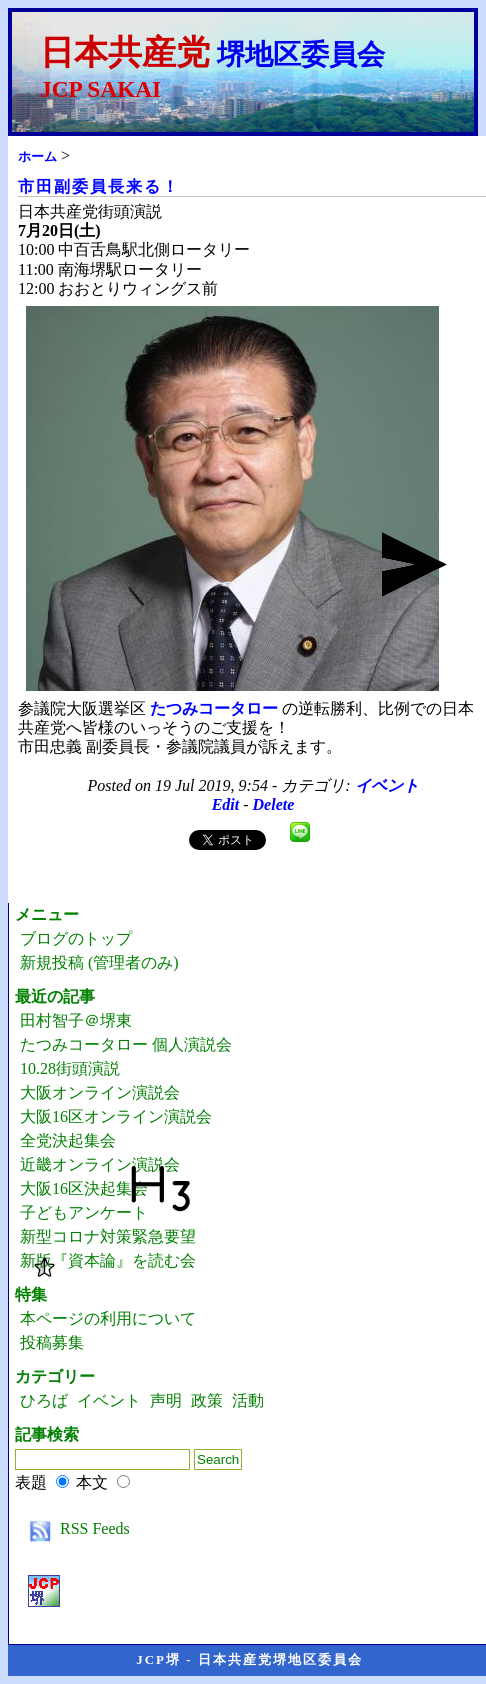  What do you see at coordinates (44, 1267) in the screenshot?
I see `indicates a partial or half-star rating` at bounding box center [44, 1267].